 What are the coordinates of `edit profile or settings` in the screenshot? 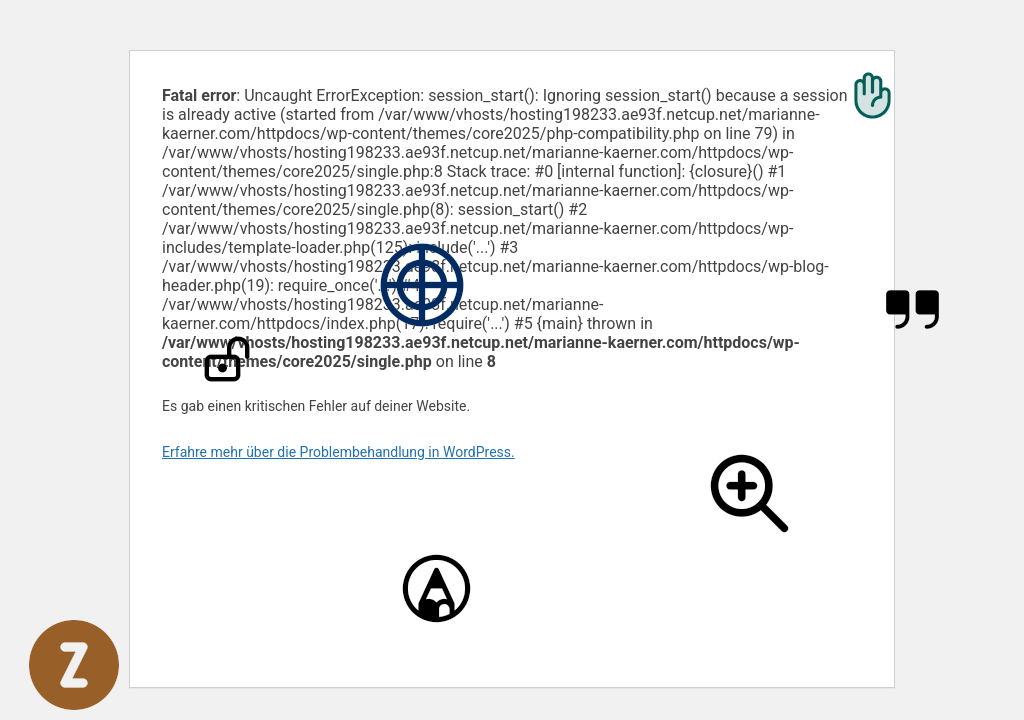 It's located at (436, 588).